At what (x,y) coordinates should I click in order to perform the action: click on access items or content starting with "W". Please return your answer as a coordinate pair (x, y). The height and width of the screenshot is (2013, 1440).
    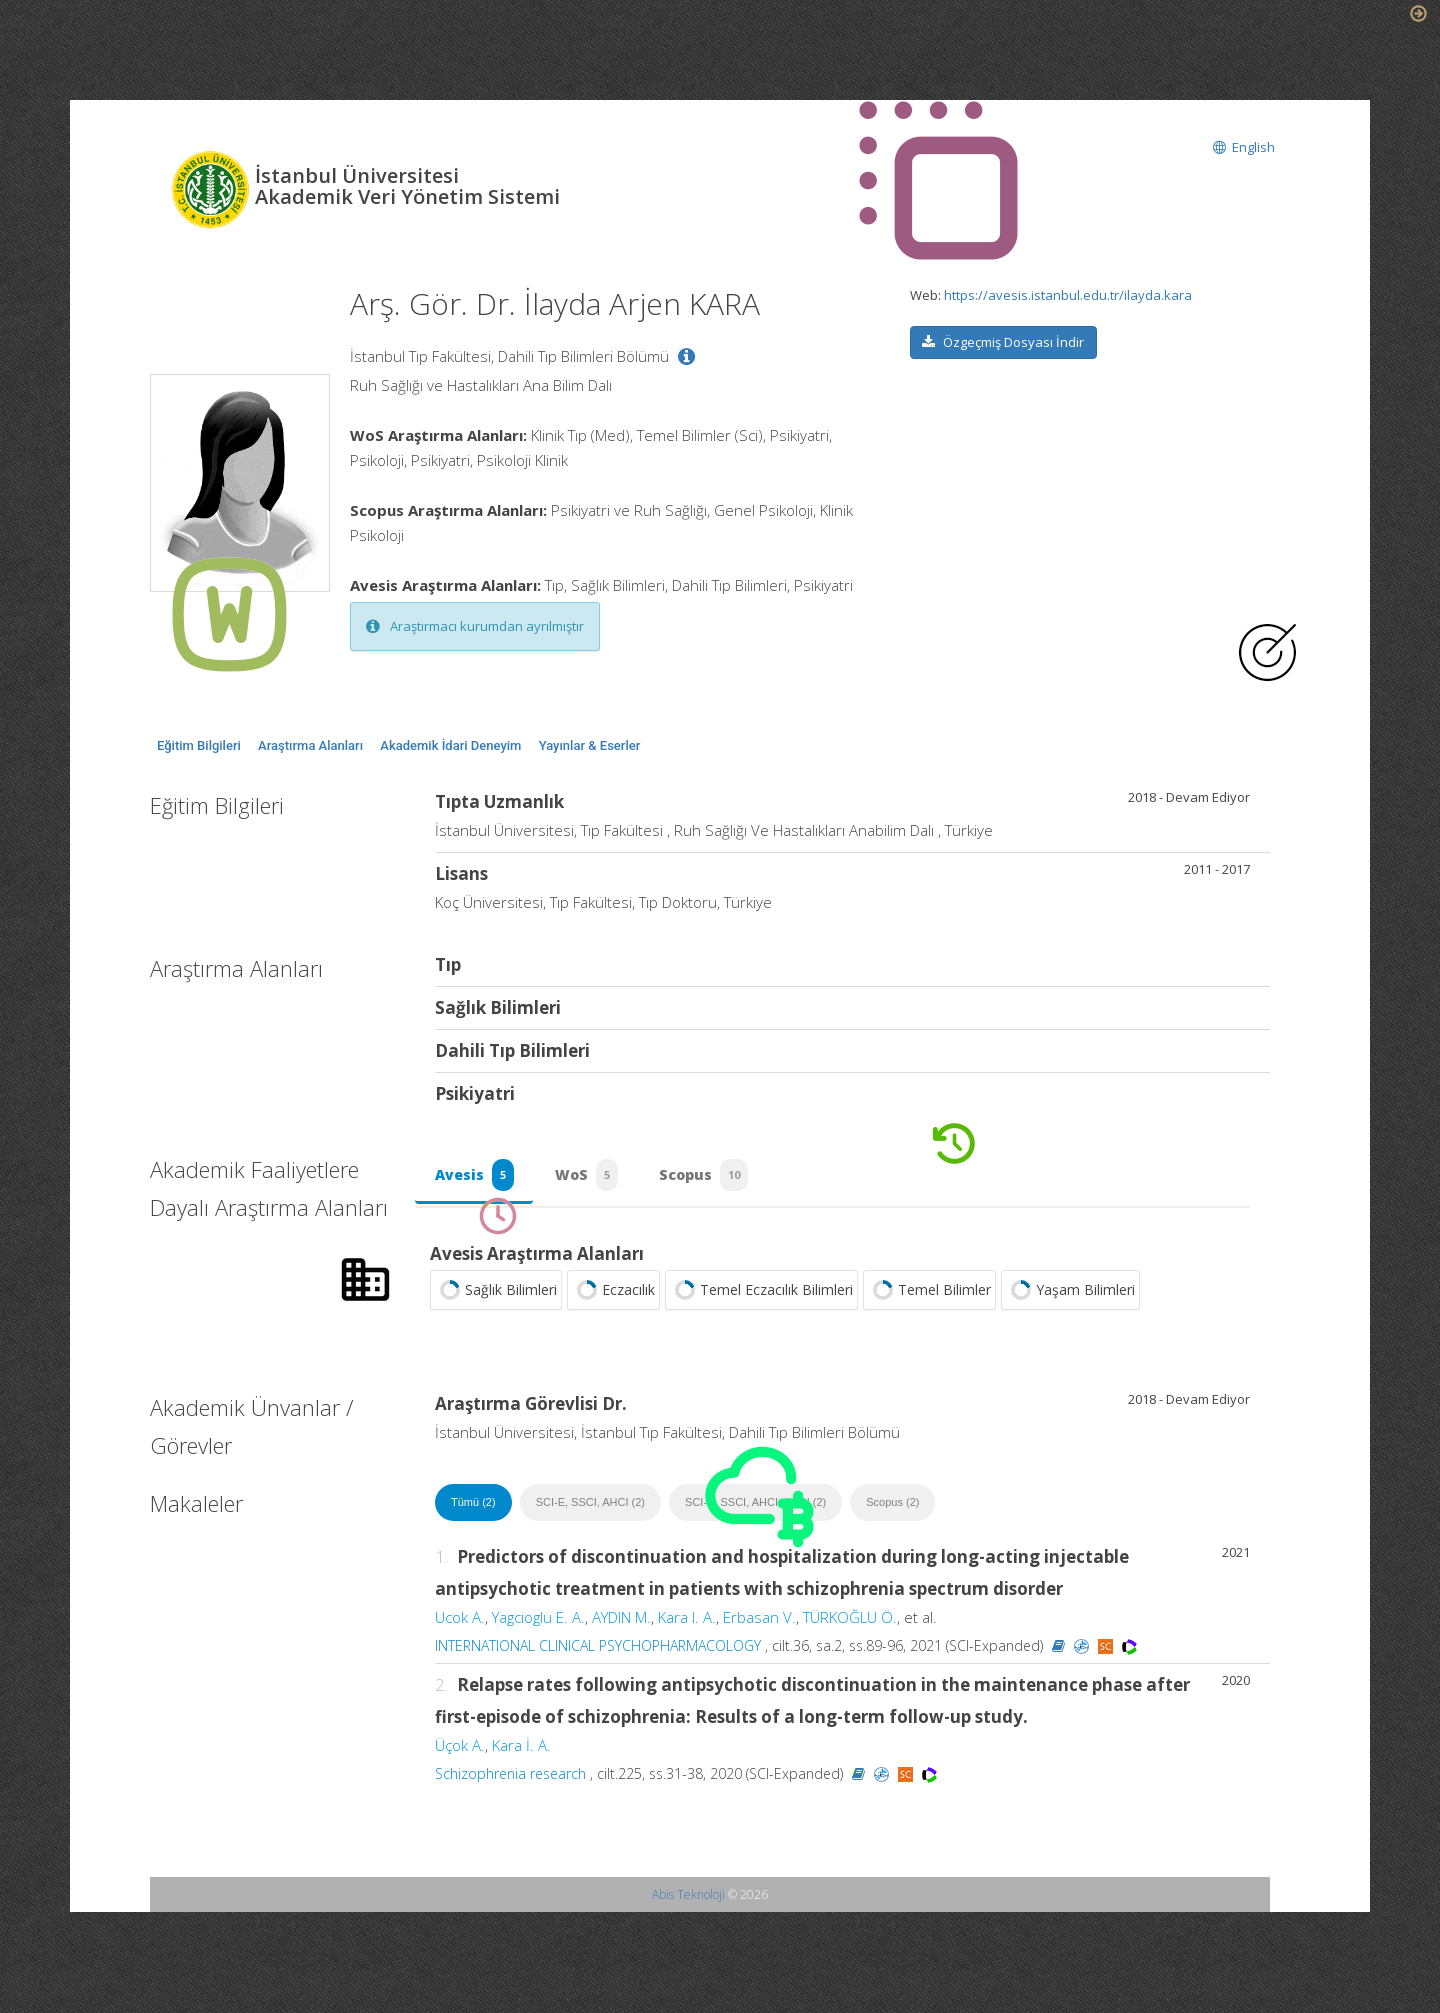
    Looking at the image, I should click on (229, 614).